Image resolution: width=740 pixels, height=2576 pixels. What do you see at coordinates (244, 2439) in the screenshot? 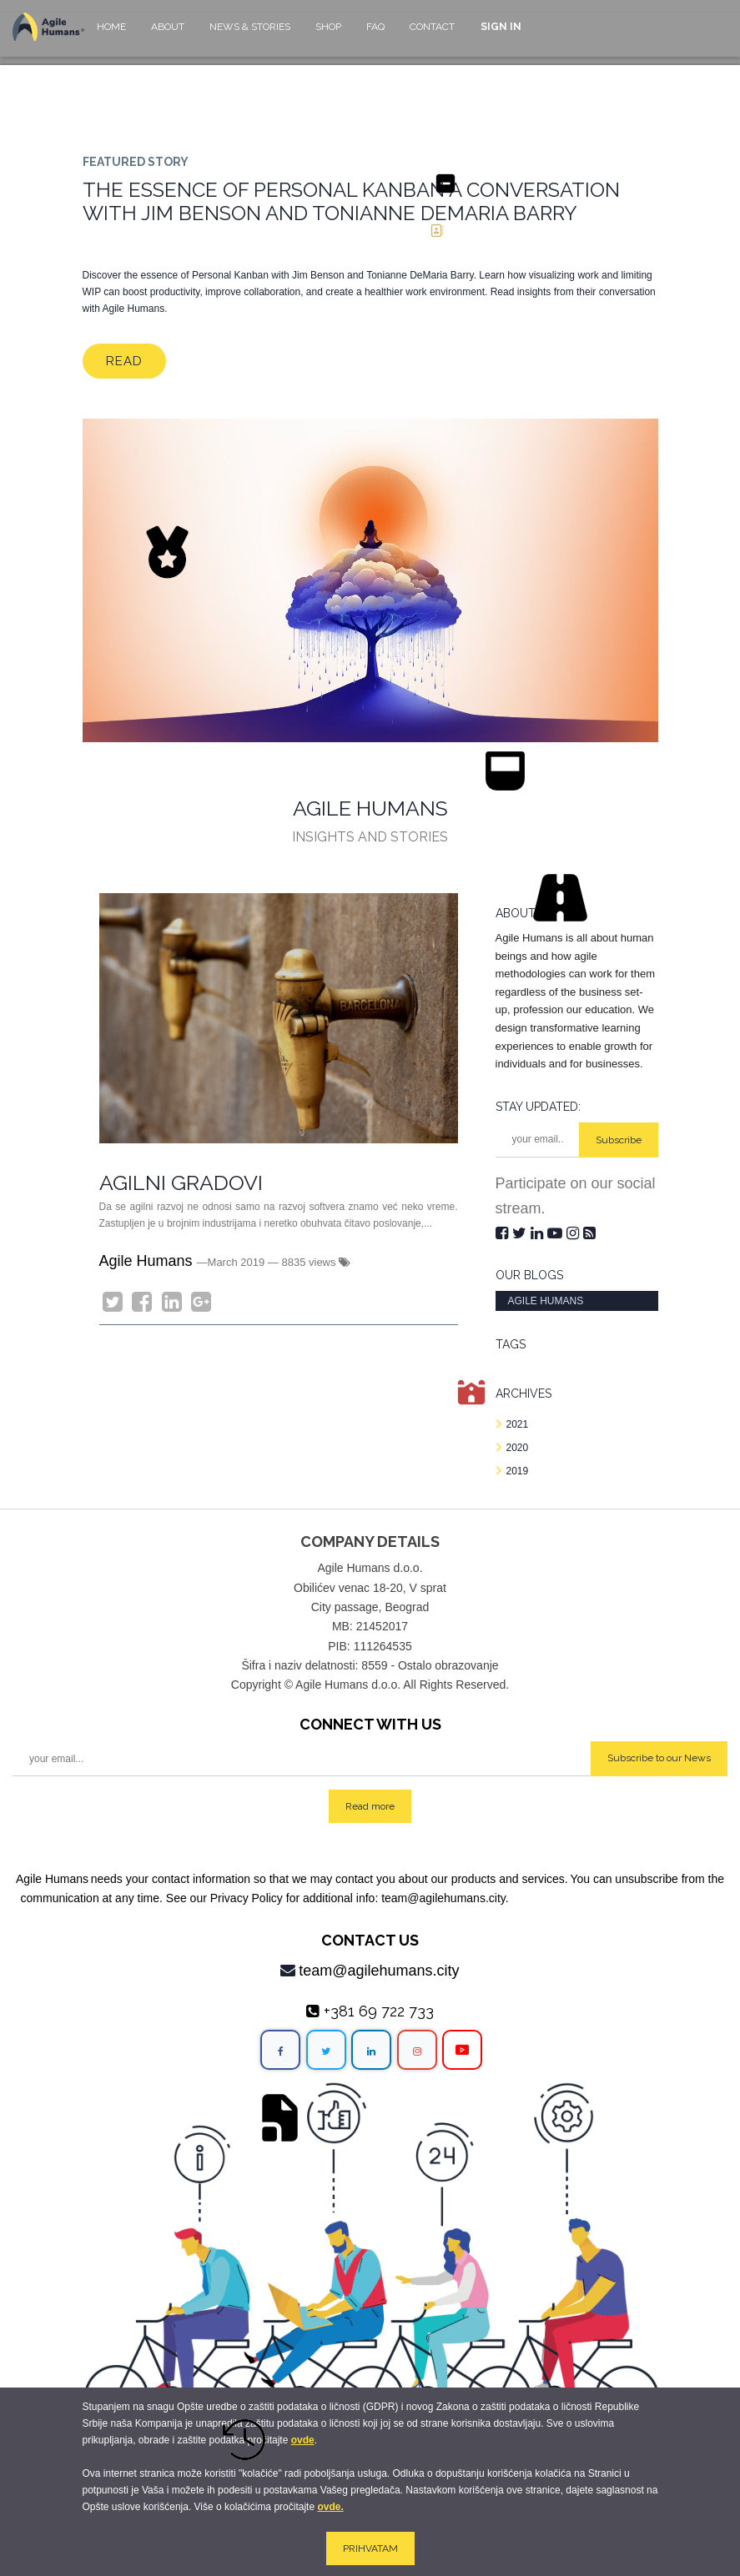
I see `view history or recent activity` at bounding box center [244, 2439].